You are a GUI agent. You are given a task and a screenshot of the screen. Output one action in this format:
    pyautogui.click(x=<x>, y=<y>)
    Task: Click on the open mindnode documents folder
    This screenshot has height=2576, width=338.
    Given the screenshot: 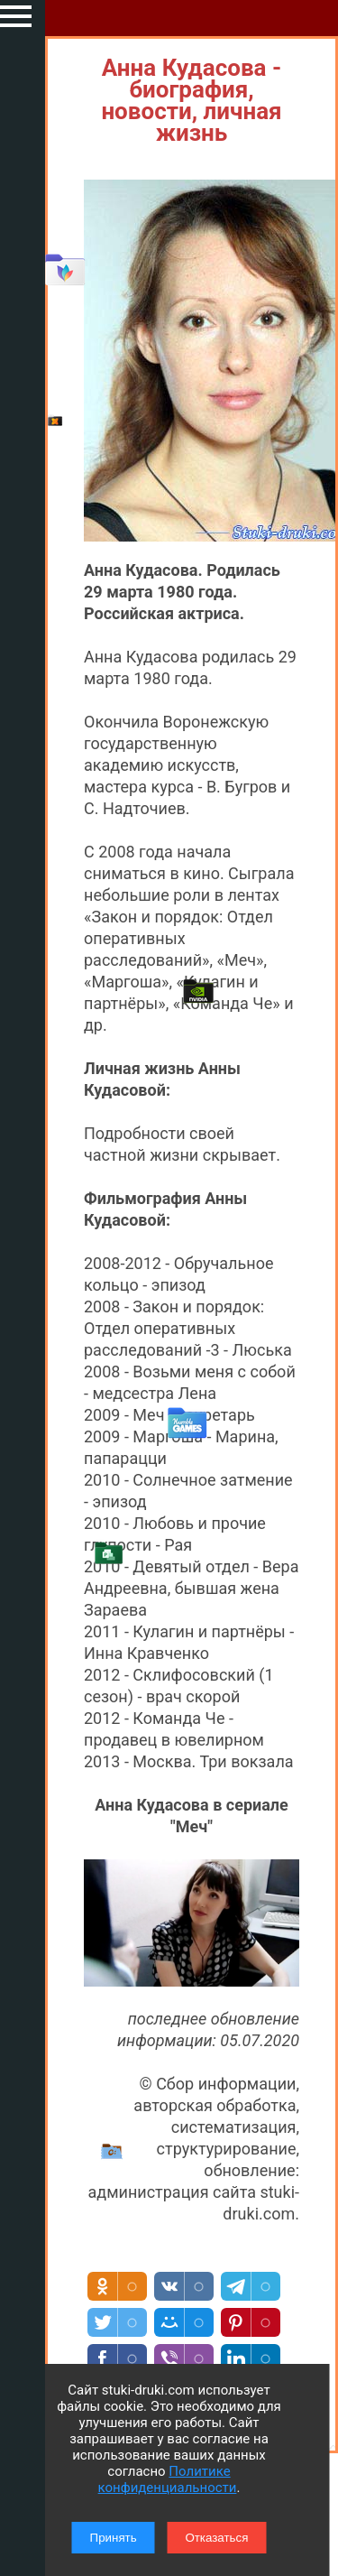 What is the action you would take?
    pyautogui.click(x=65, y=271)
    